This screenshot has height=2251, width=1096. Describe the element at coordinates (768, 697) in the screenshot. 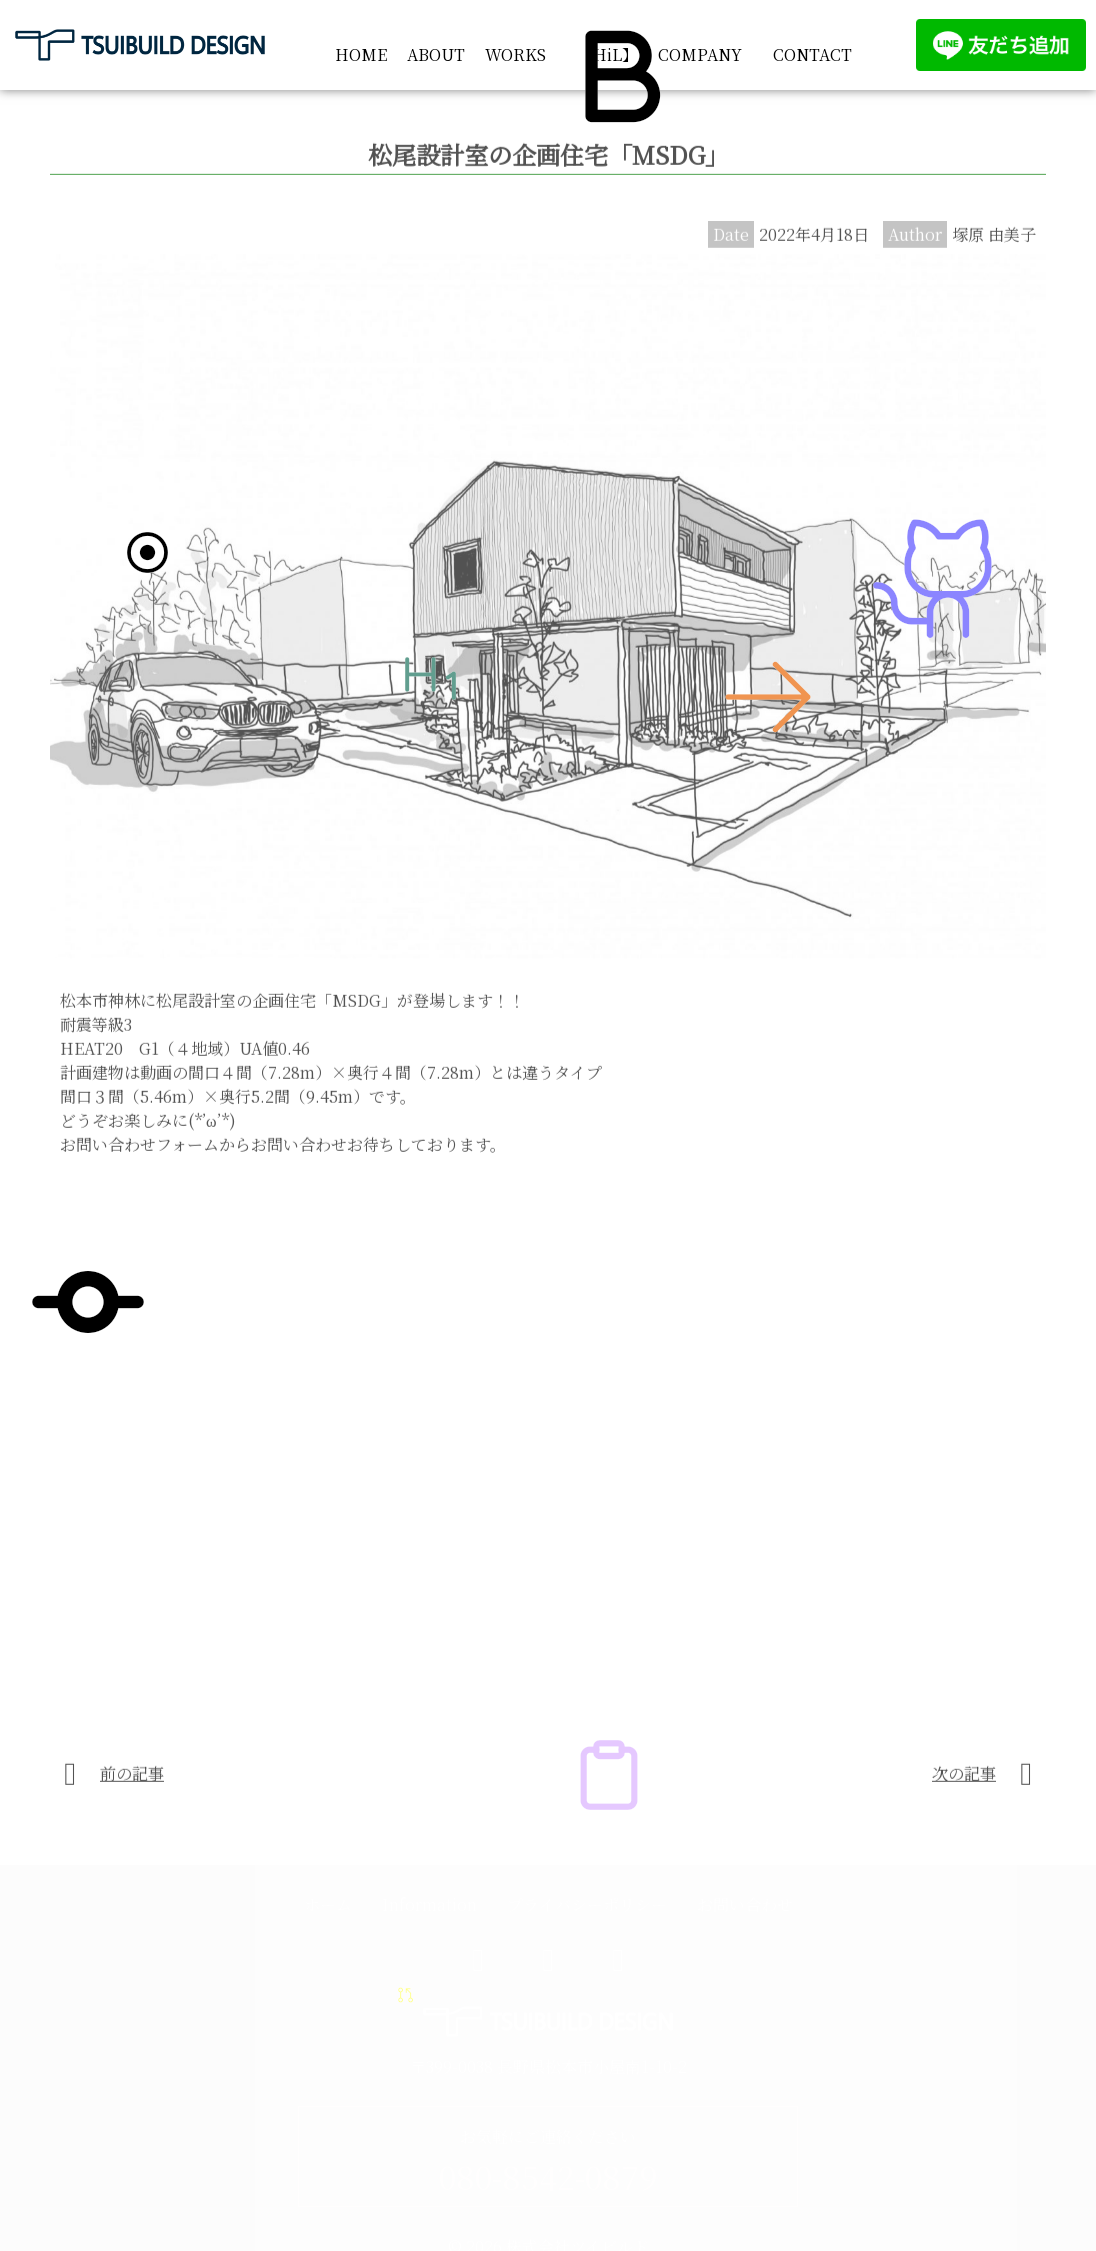

I see `navigate to the next item or screen` at that location.